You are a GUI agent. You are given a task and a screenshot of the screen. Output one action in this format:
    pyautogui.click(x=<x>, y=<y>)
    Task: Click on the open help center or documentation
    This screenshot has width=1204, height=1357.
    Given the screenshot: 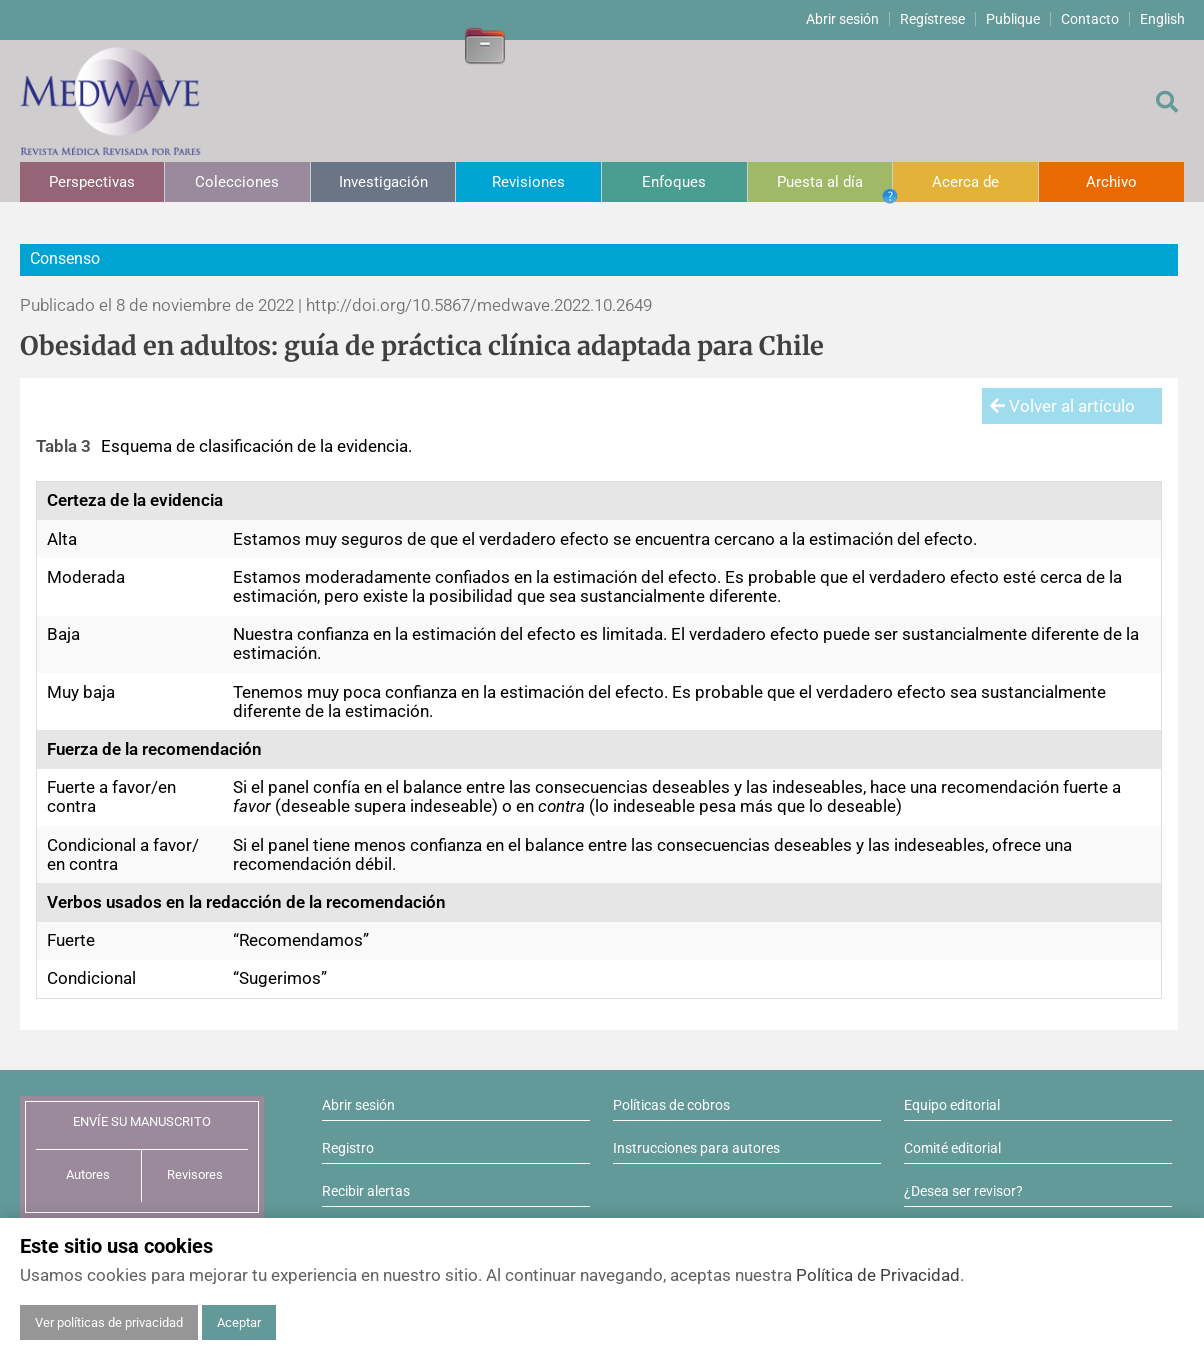 What is the action you would take?
    pyautogui.click(x=890, y=196)
    